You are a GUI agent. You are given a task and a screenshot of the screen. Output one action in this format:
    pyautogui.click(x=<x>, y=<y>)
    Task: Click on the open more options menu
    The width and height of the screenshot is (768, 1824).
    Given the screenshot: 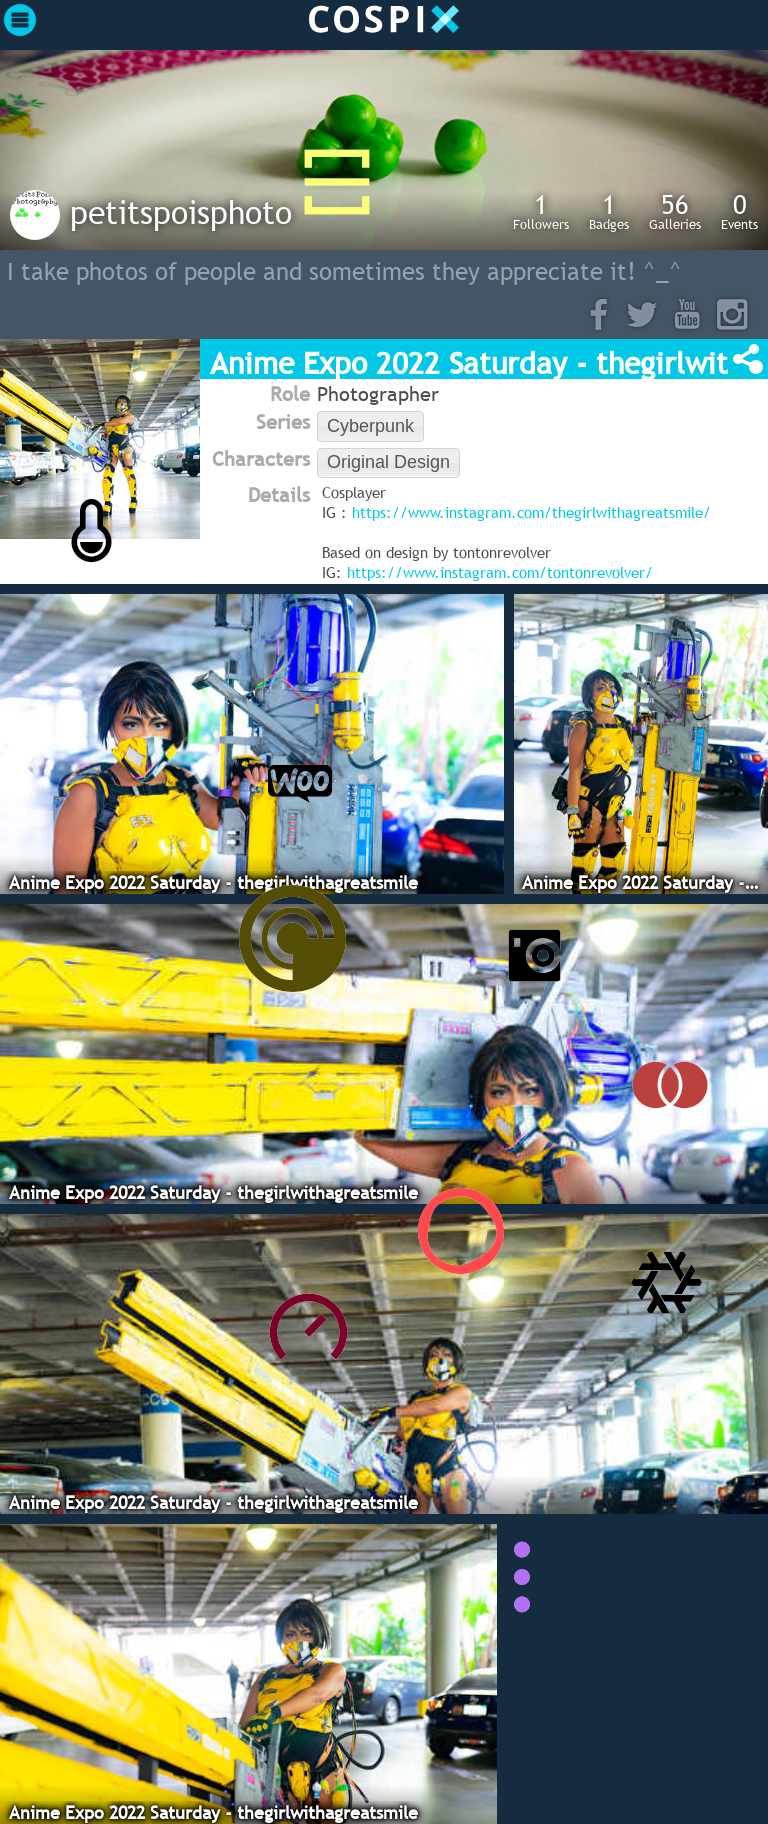 What is the action you would take?
    pyautogui.click(x=522, y=1577)
    